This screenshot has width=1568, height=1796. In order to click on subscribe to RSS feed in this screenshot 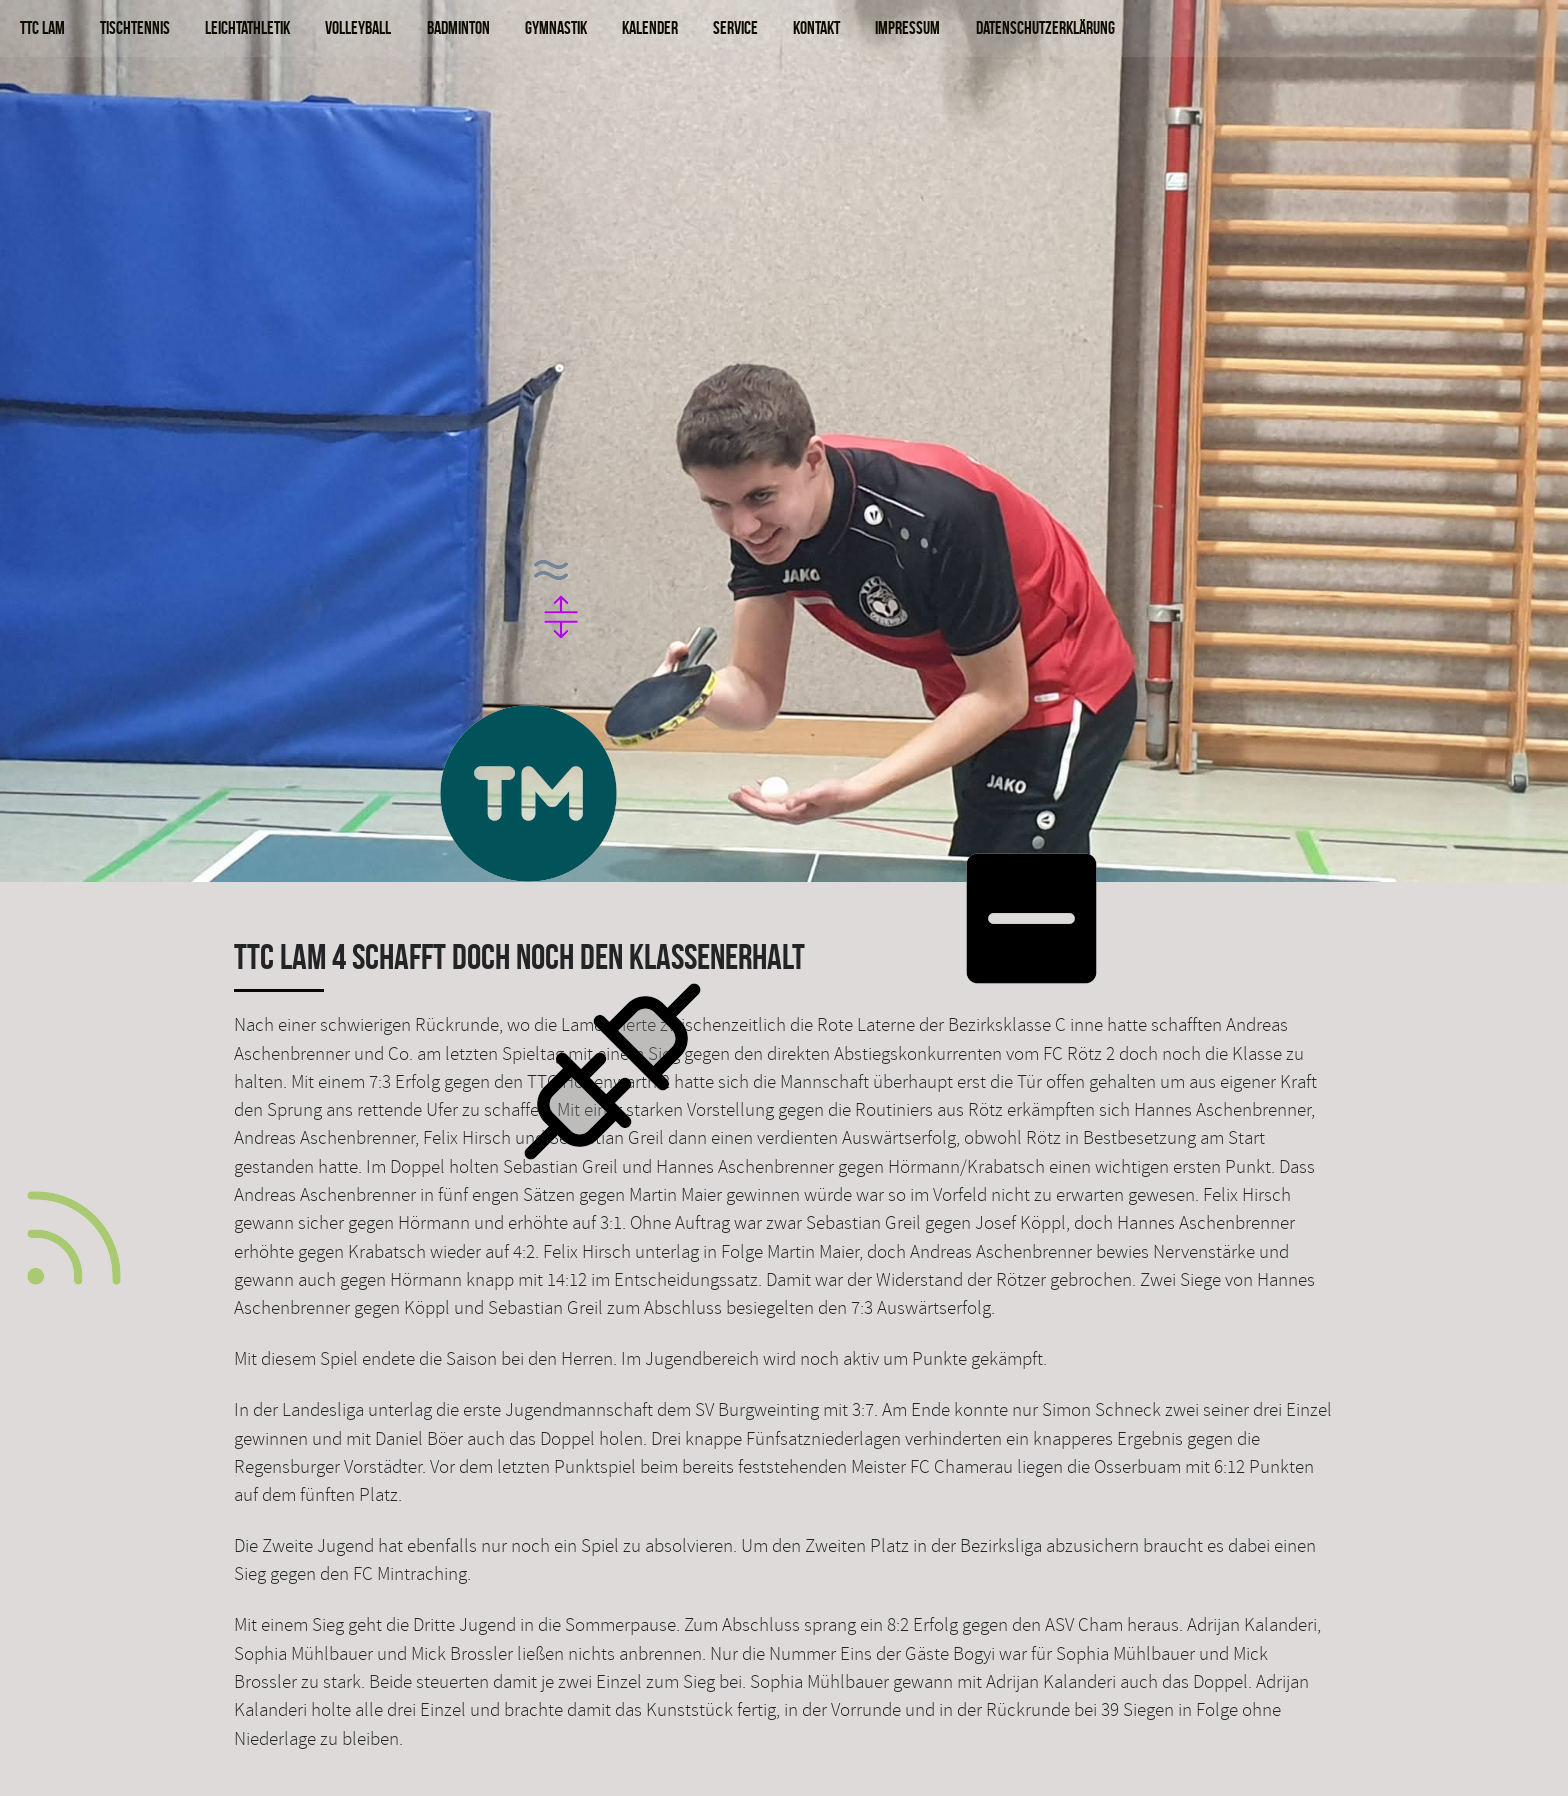, I will do `click(74, 1238)`.